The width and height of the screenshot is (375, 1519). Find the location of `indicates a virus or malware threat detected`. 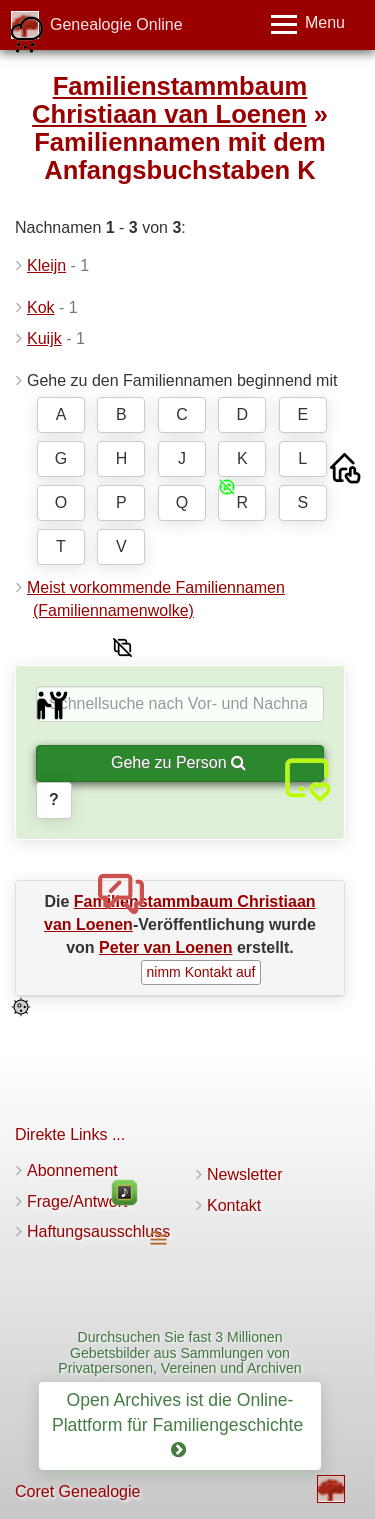

indicates a virus or malware threat detected is located at coordinates (21, 1007).